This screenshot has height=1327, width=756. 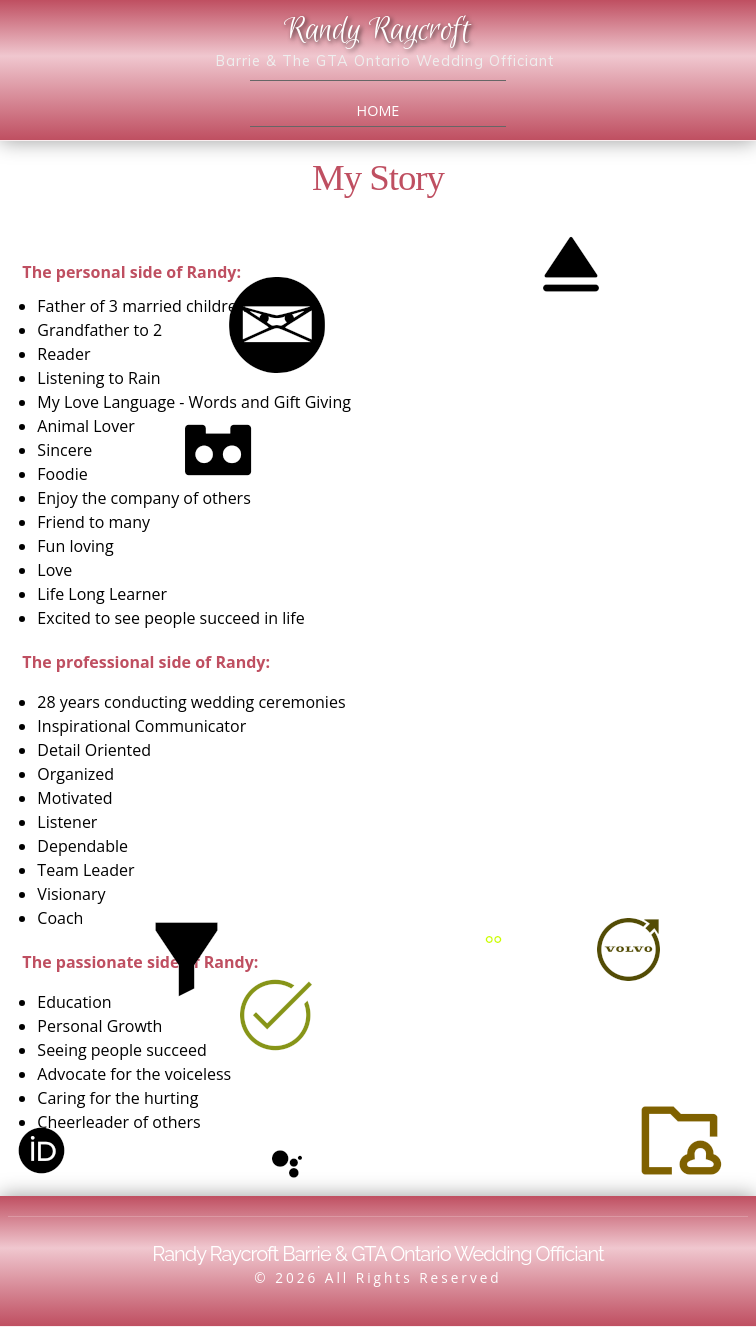 I want to click on access cloud-synced files and folders, so click(x=679, y=1140).